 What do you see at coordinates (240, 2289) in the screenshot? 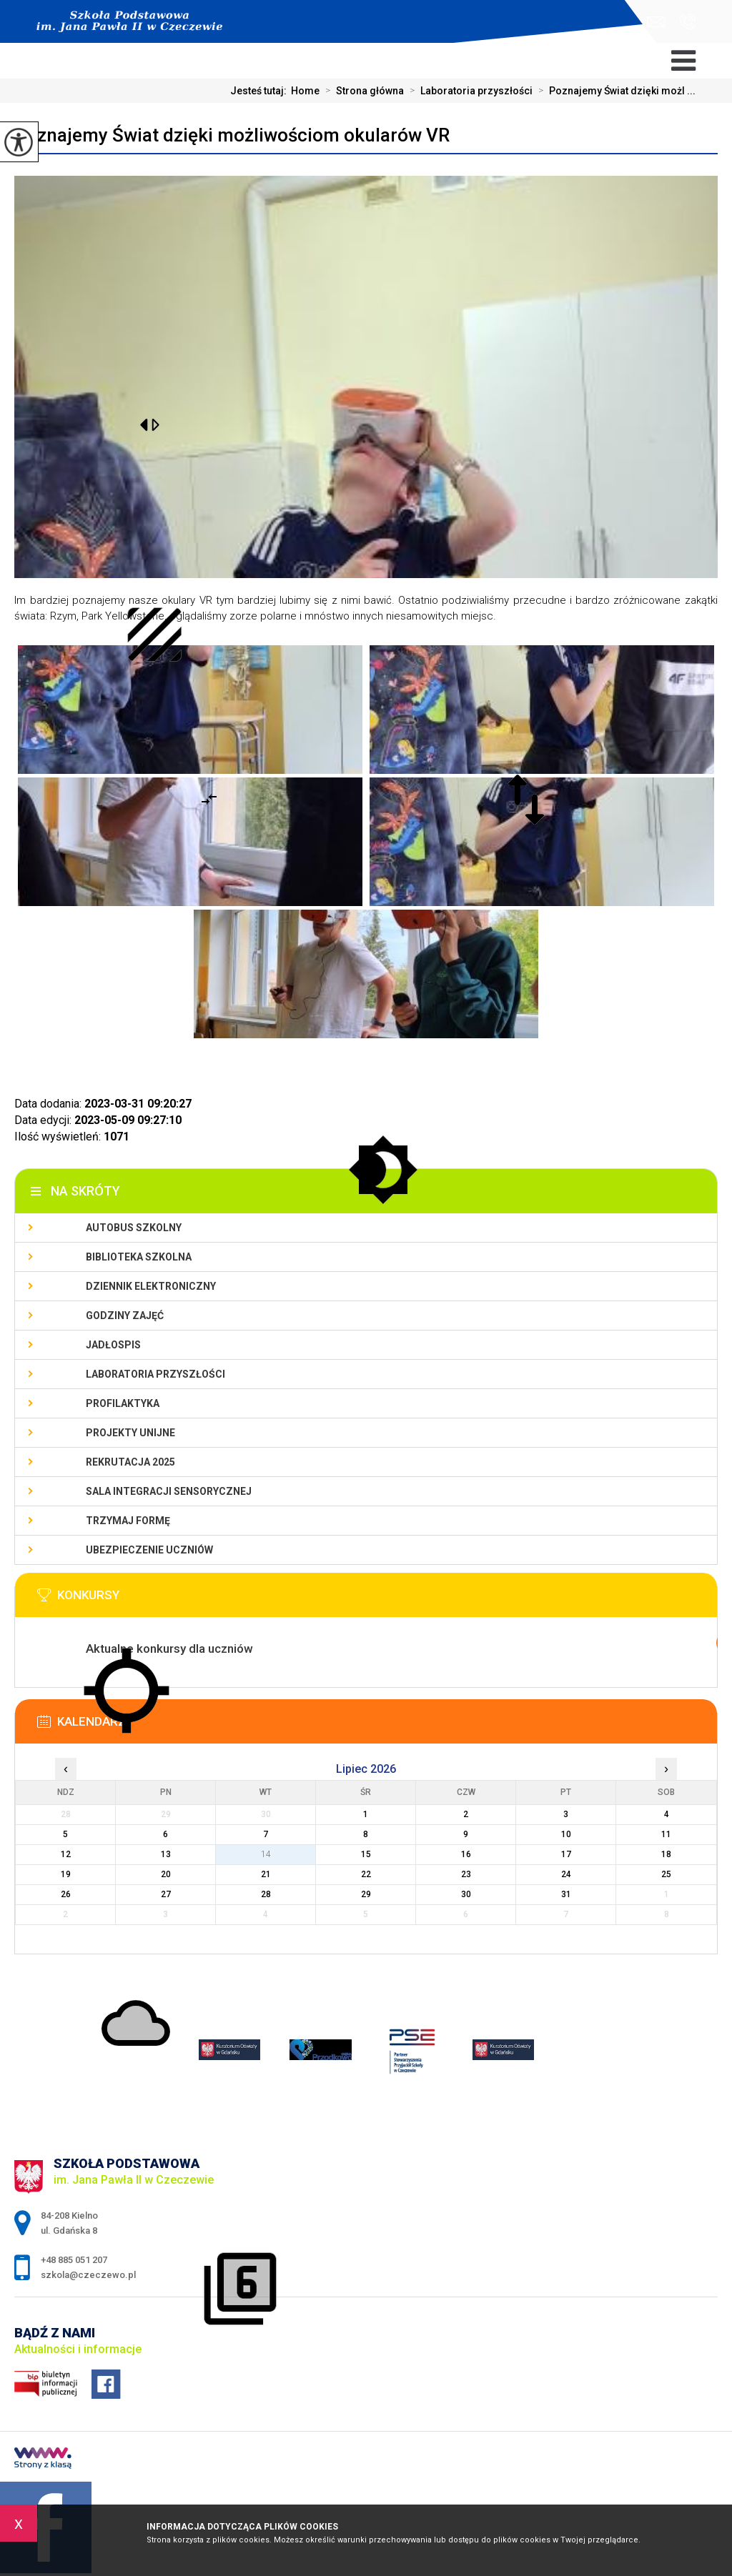
I see `filter option 6 in a series of image filters` at bounding box center [240, 2289].